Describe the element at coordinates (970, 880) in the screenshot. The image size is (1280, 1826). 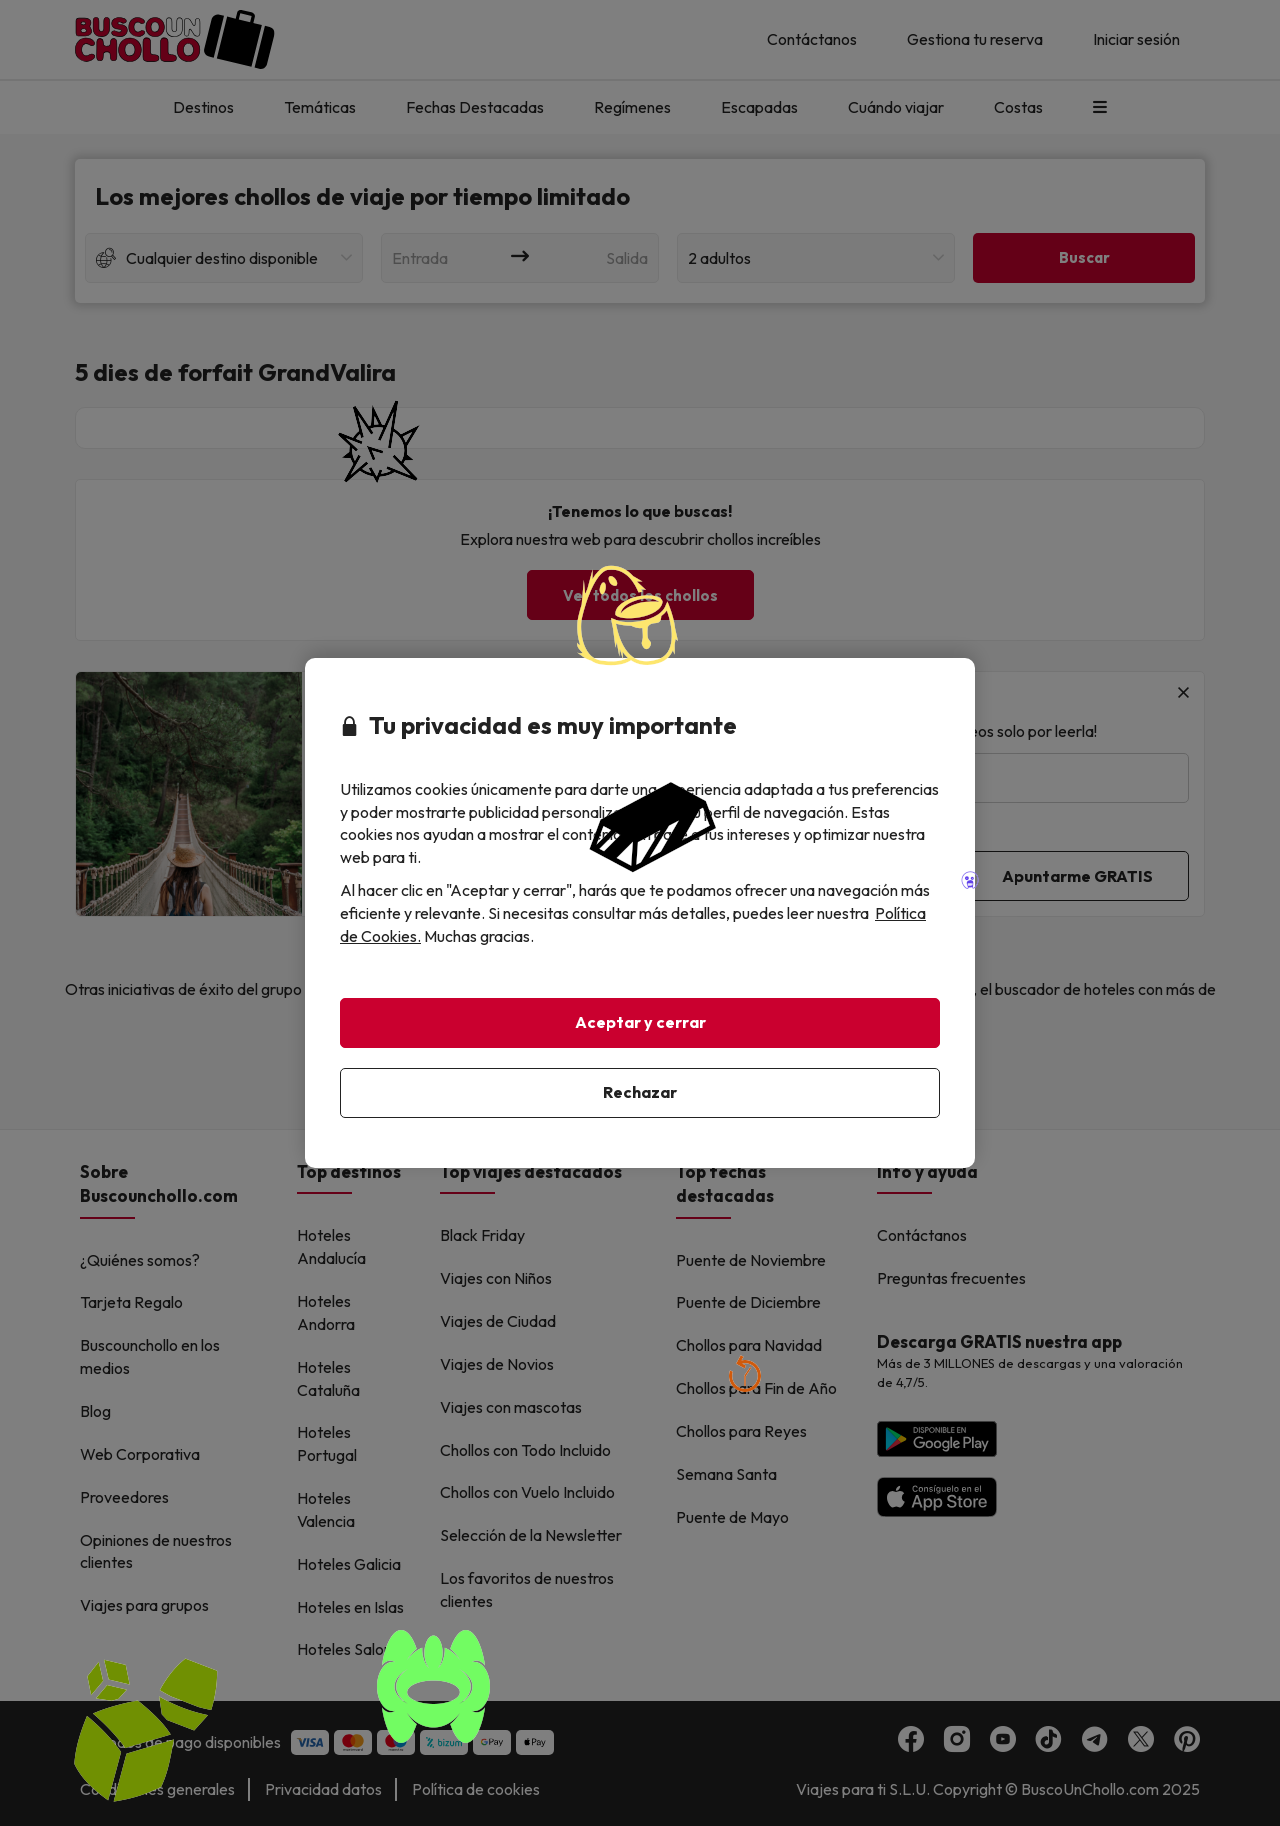
I see `the mighty boosh comedy series logo or fan content` at that location.